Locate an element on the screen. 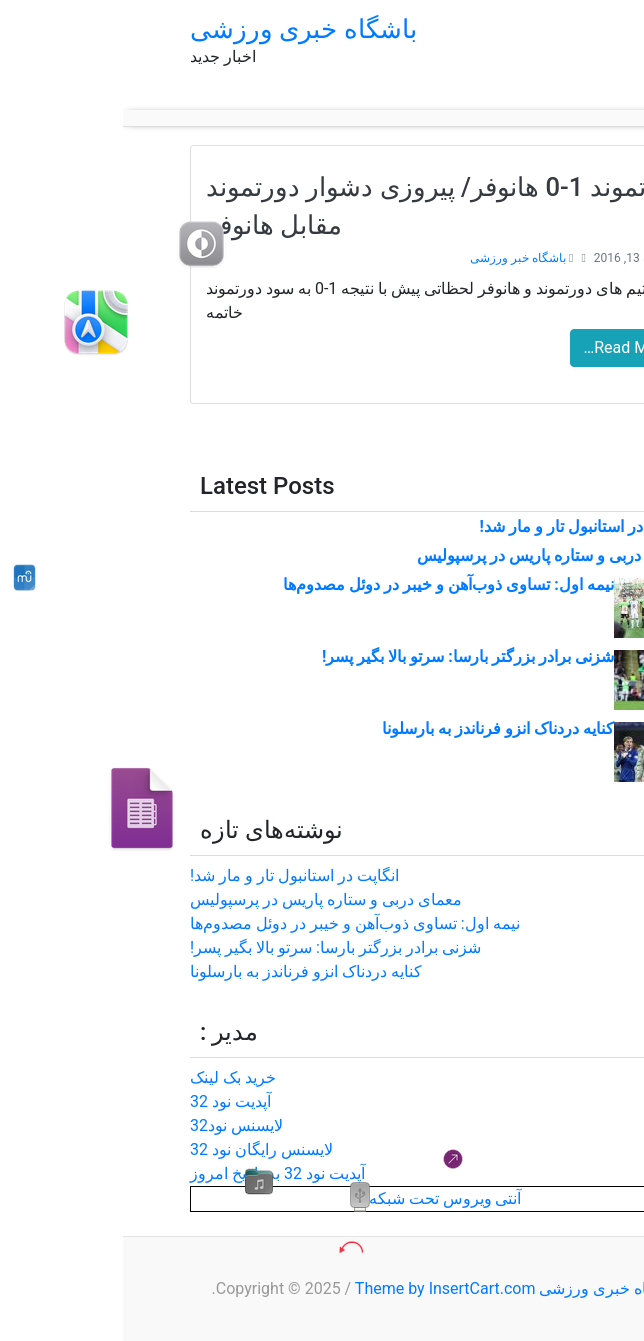  open a MuseScore 3 music notation file is located at coordinates (24, 577).